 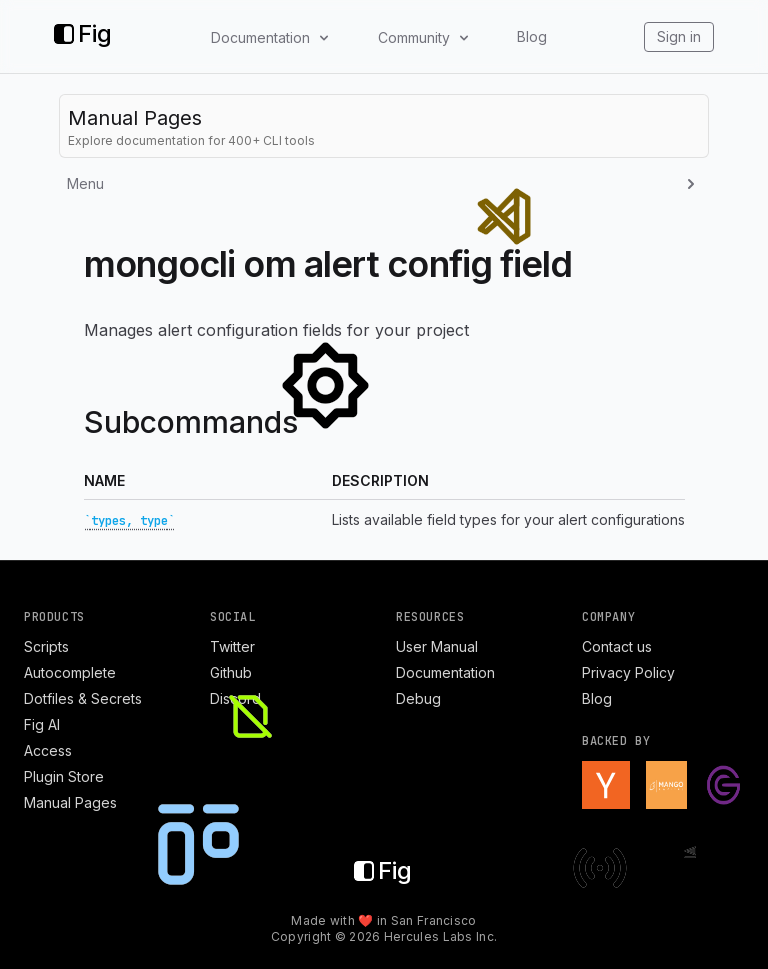 I want to click on adjust screen brightness settings, so click(x=325, y=385).